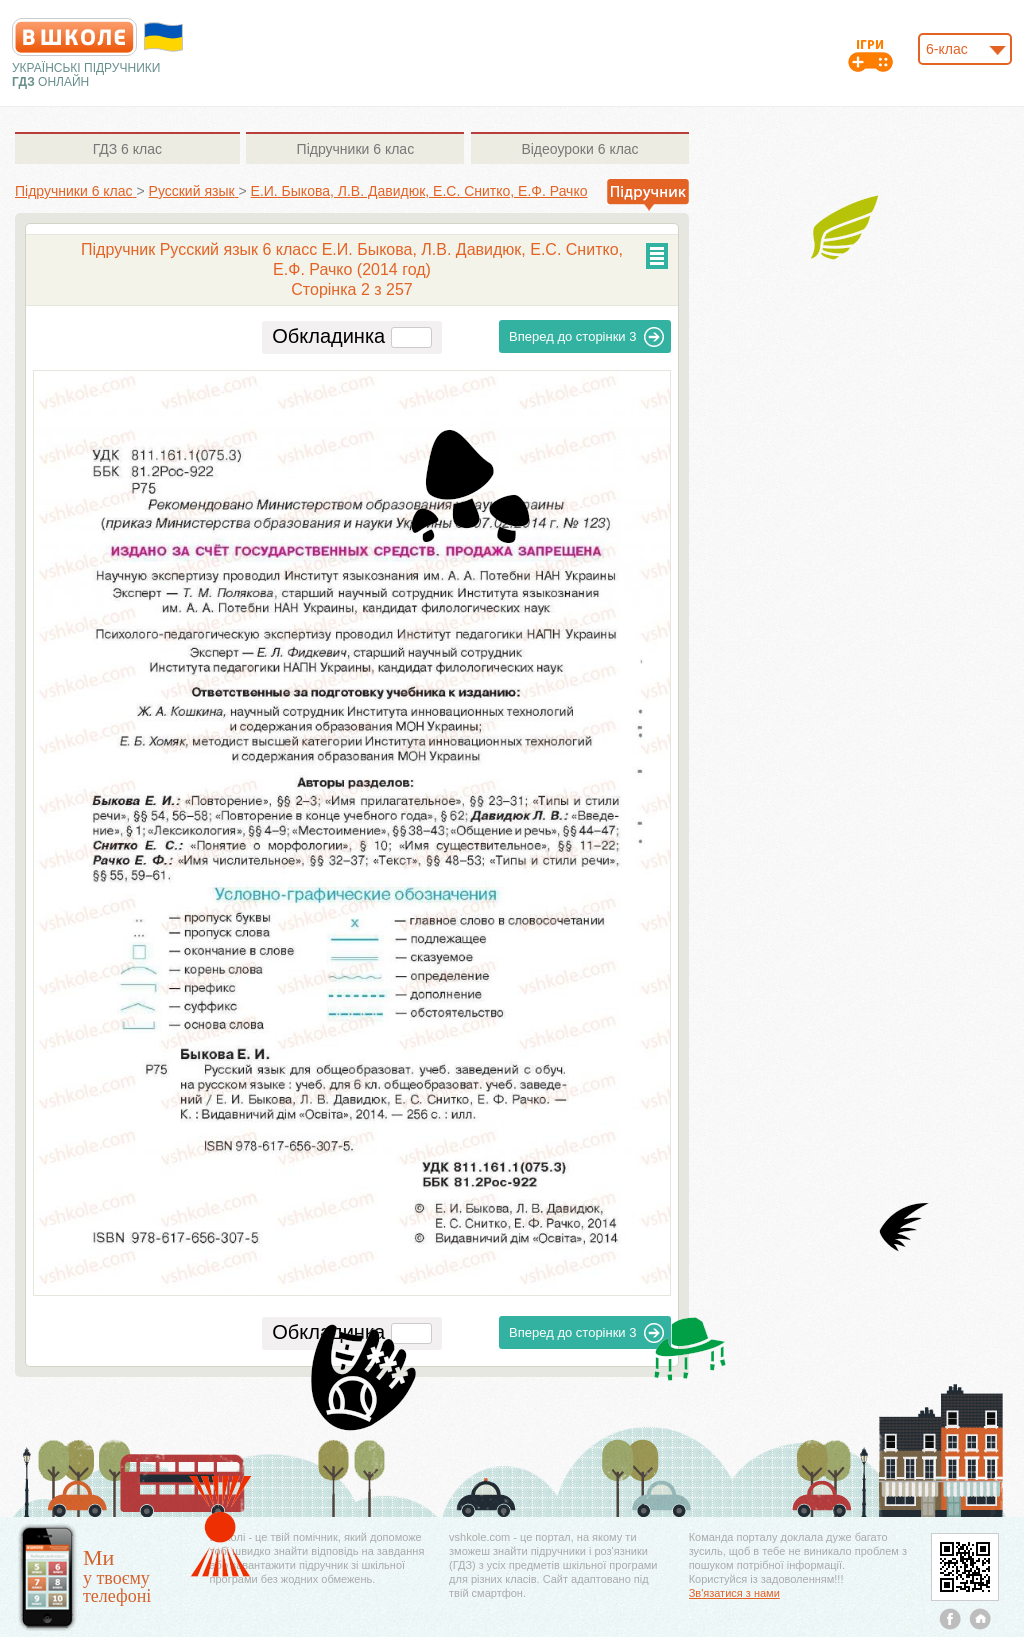 The height and width of the screenshot is (1637, 1024). What do you see at coordinates (904, 1226) in the screenshot?
I see `indicates a flying or aerial ability in a game` at bounding box center [904, 1226].